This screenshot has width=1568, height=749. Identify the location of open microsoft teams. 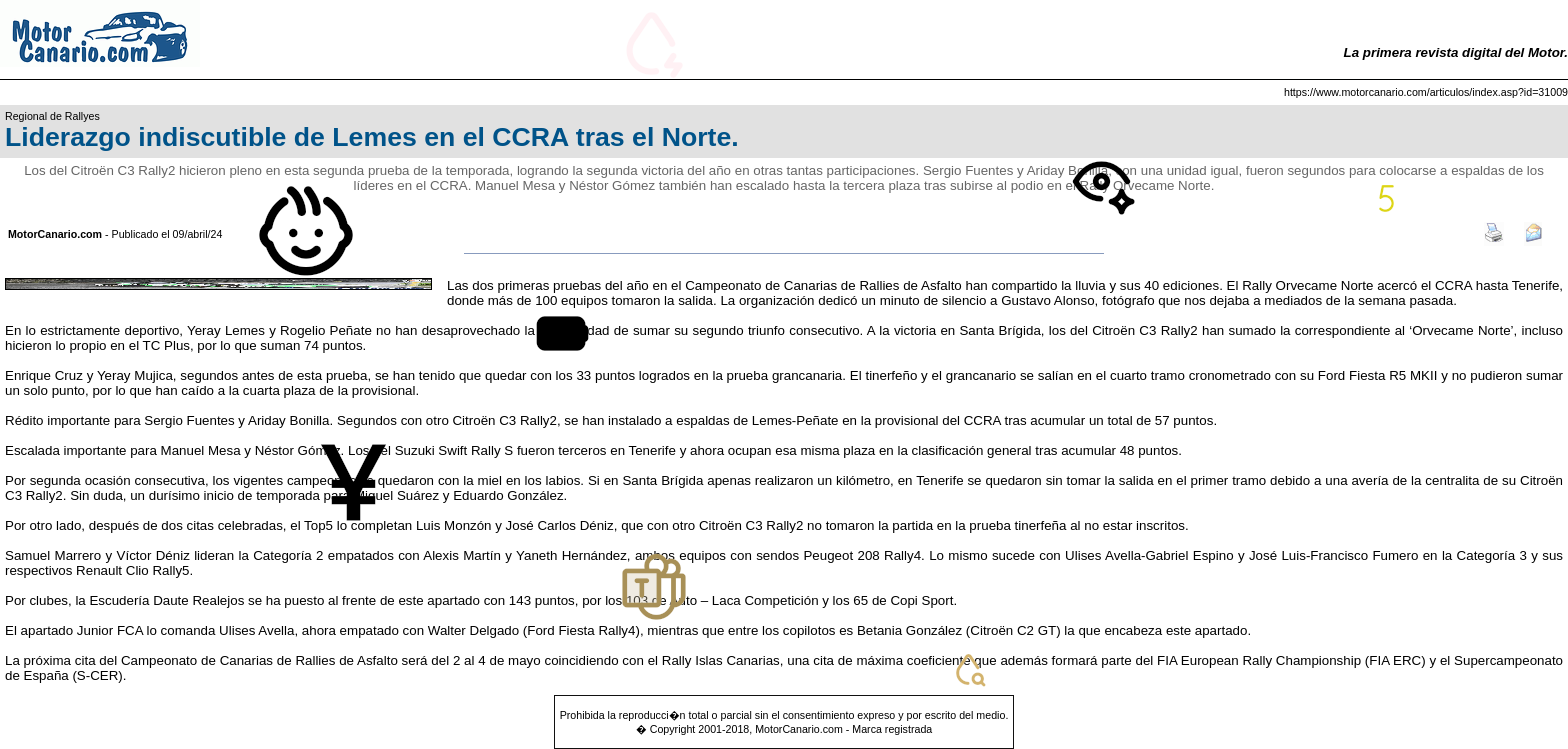
(654, 588).